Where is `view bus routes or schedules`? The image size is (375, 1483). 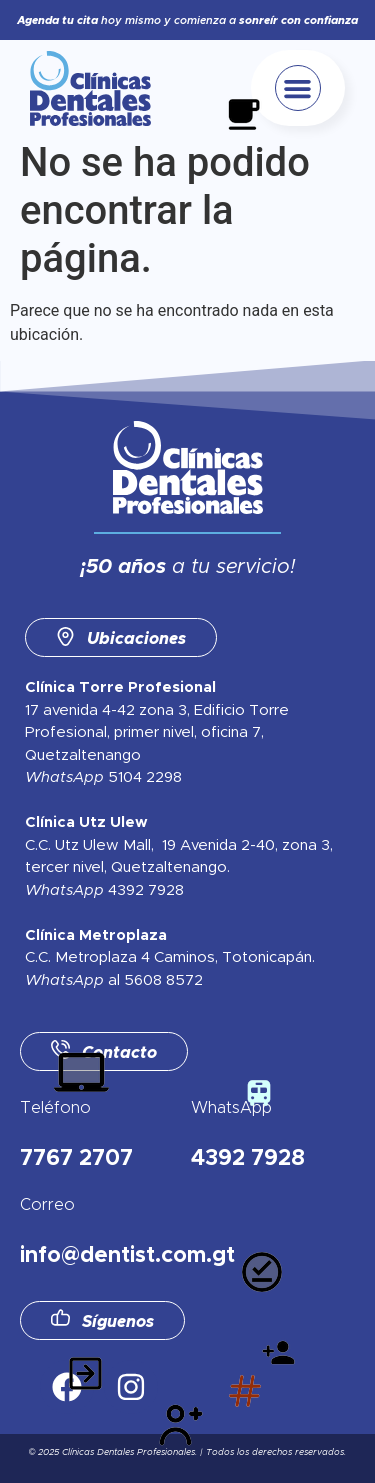
view bus routes or schedules is located at coordinates (259, 1093).